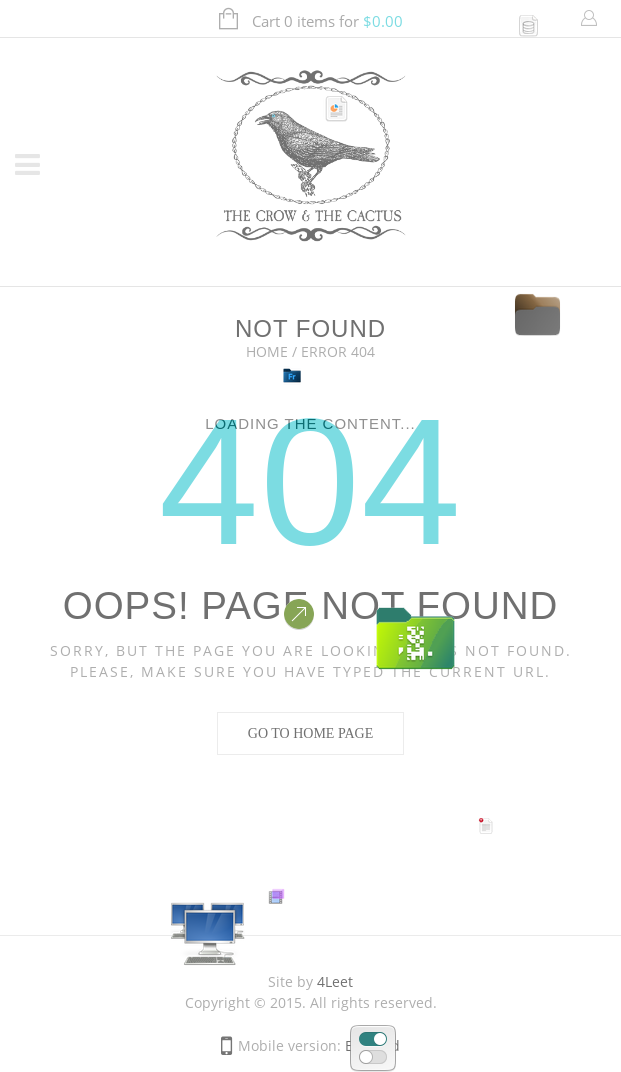 The height and width of the screenshot is (1072, 621). Describe the element at coordinates (292, 376) in the screenshot. I see `open adobe fresco project folder` at that location.